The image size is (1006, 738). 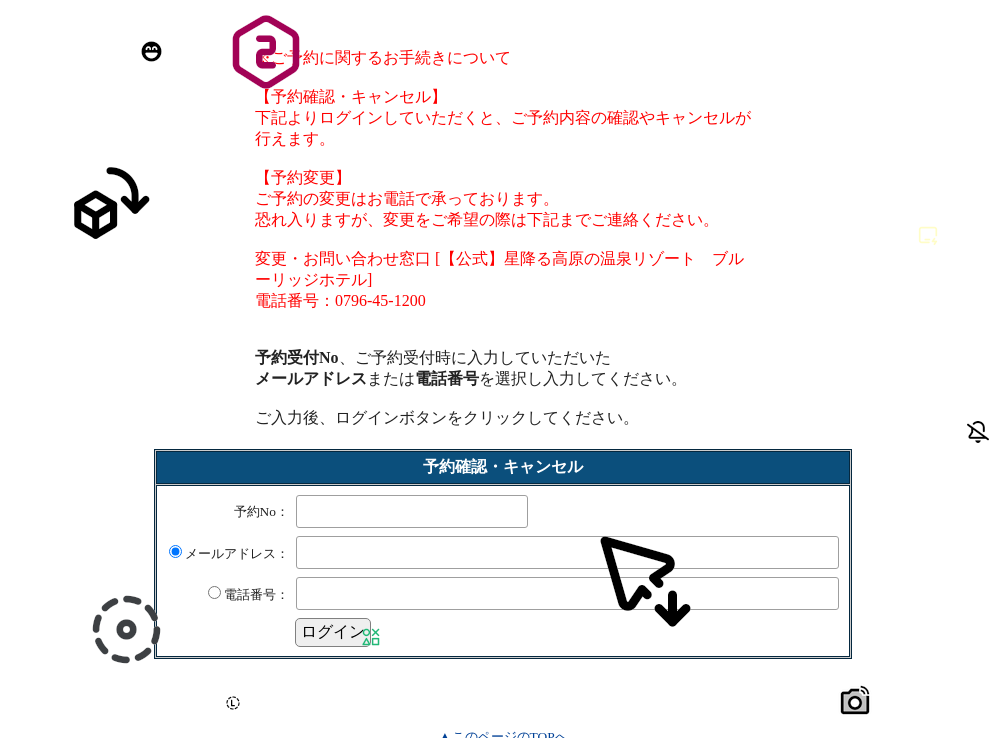 I want to click on connect to a wireless or linked camera device, so click(x=855, y=700).